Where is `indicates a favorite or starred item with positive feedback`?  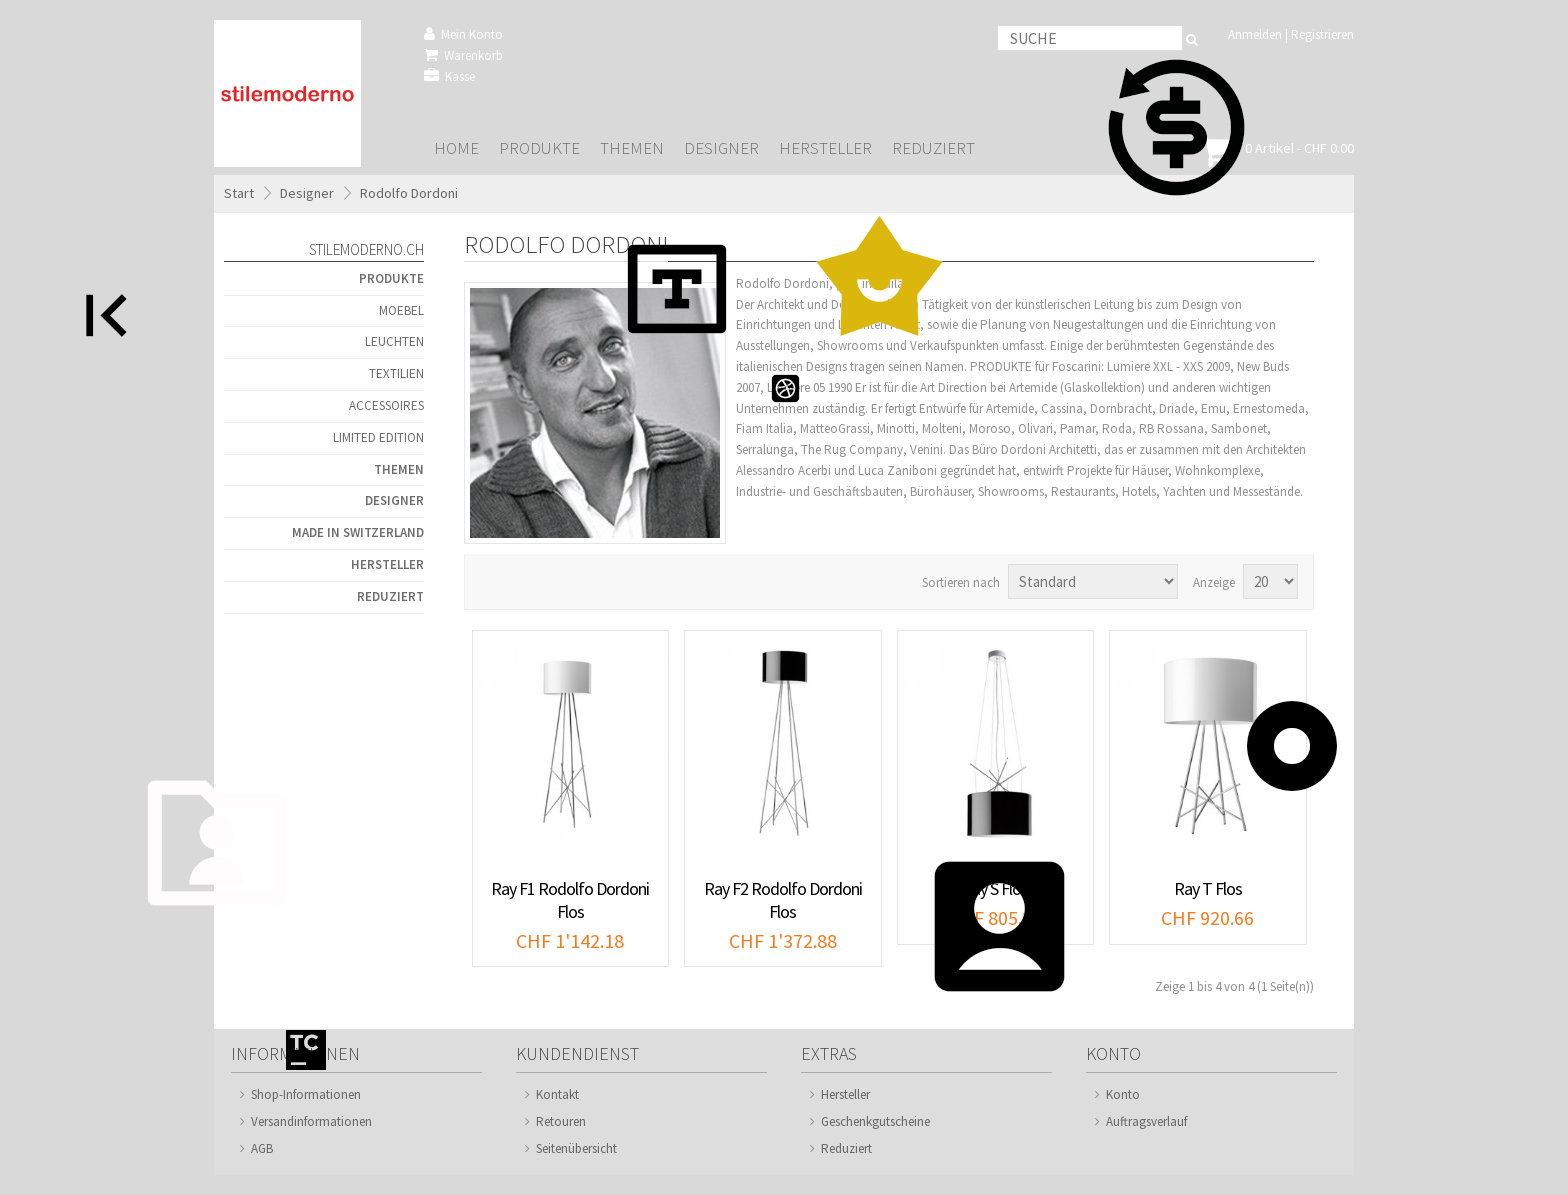
indicates a favorite or starred item with positive feedback is located at coordinates (879, 279).